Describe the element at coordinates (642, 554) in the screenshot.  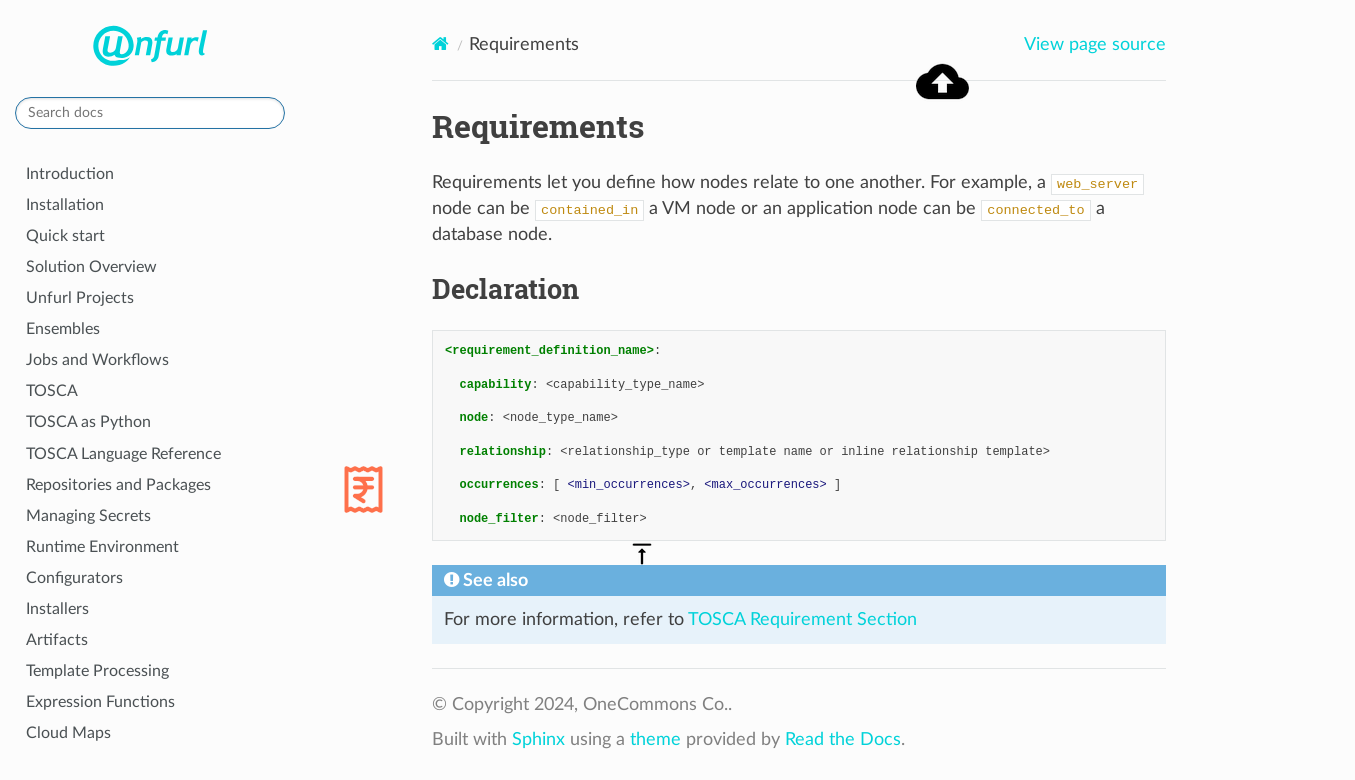
I see `align content to the top` at that location.